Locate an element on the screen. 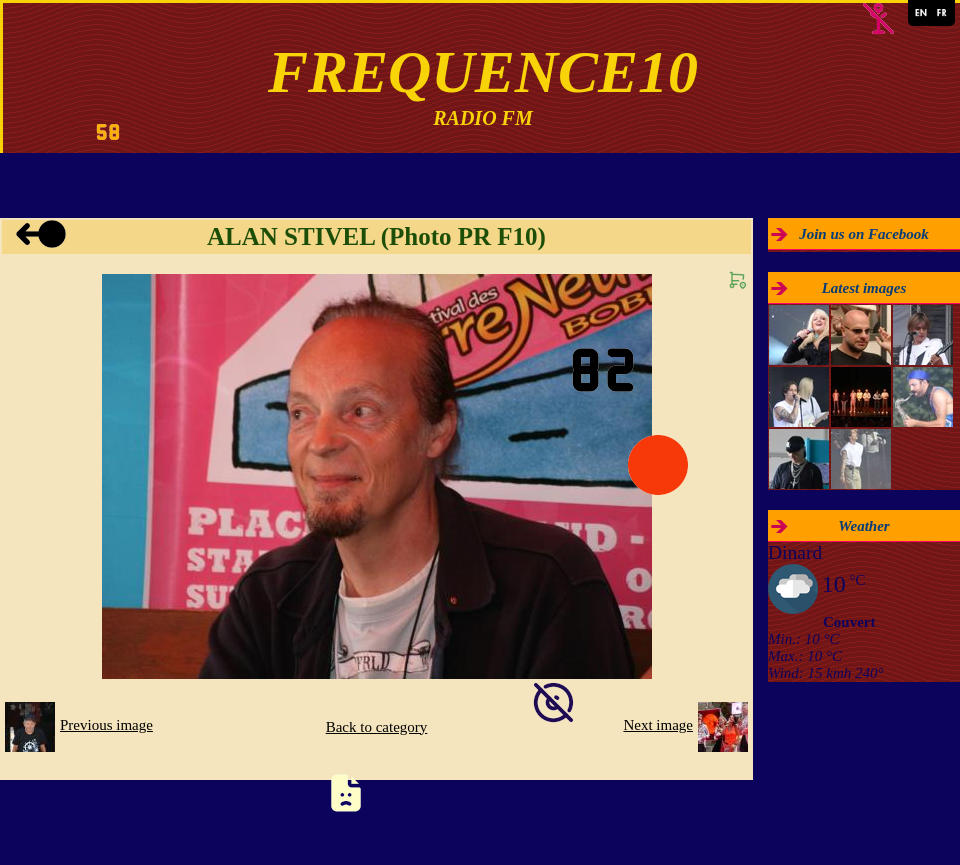  displays the number 82 as a label or badge is located at coordinates (603, 370).